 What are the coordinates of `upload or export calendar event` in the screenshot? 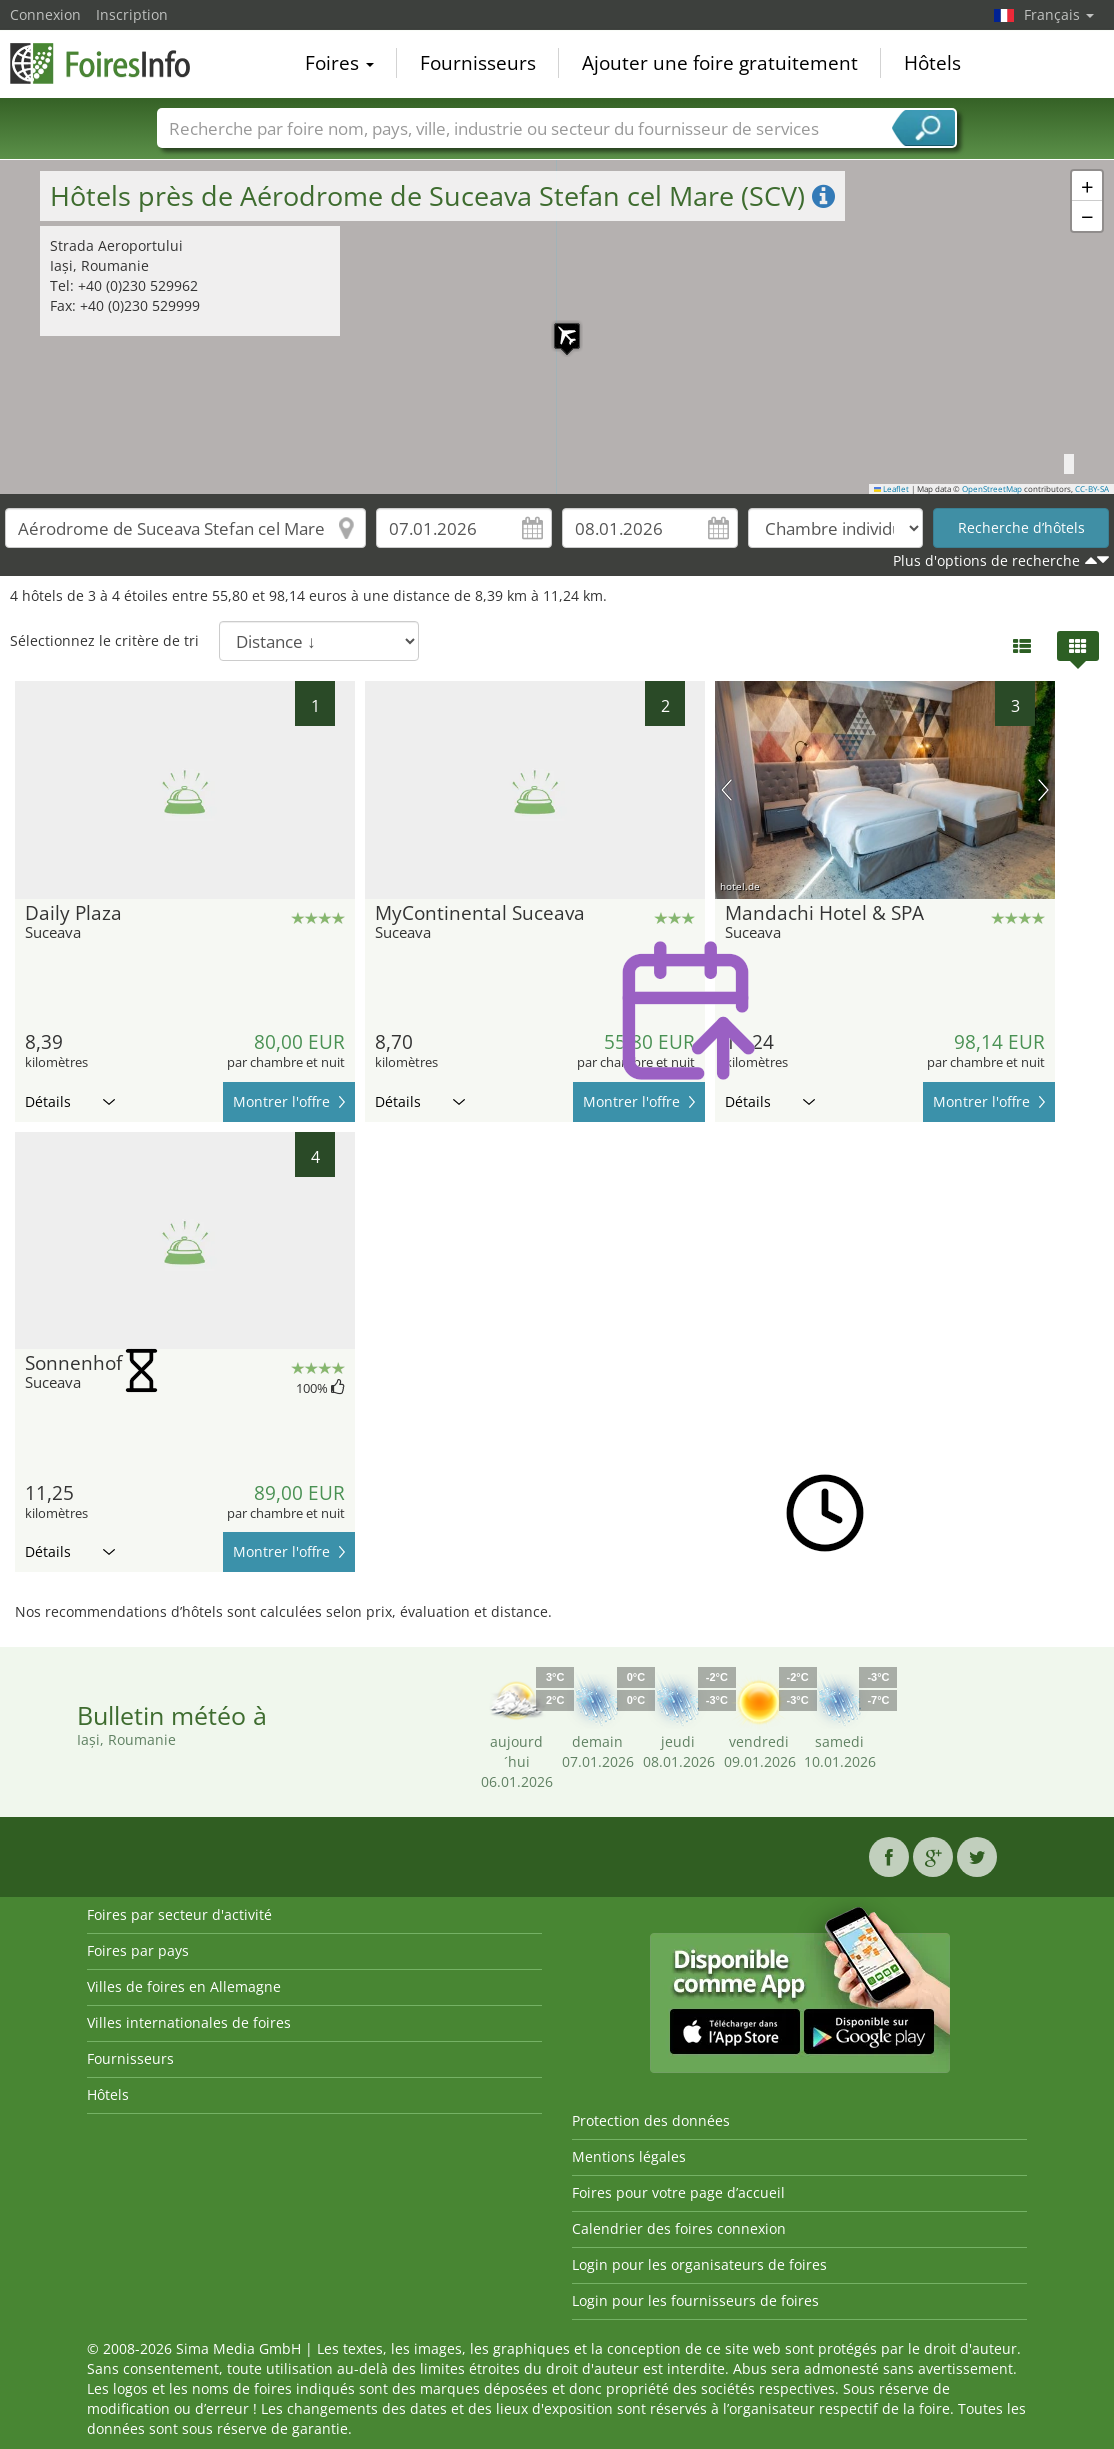 It's located at (685, 1010).